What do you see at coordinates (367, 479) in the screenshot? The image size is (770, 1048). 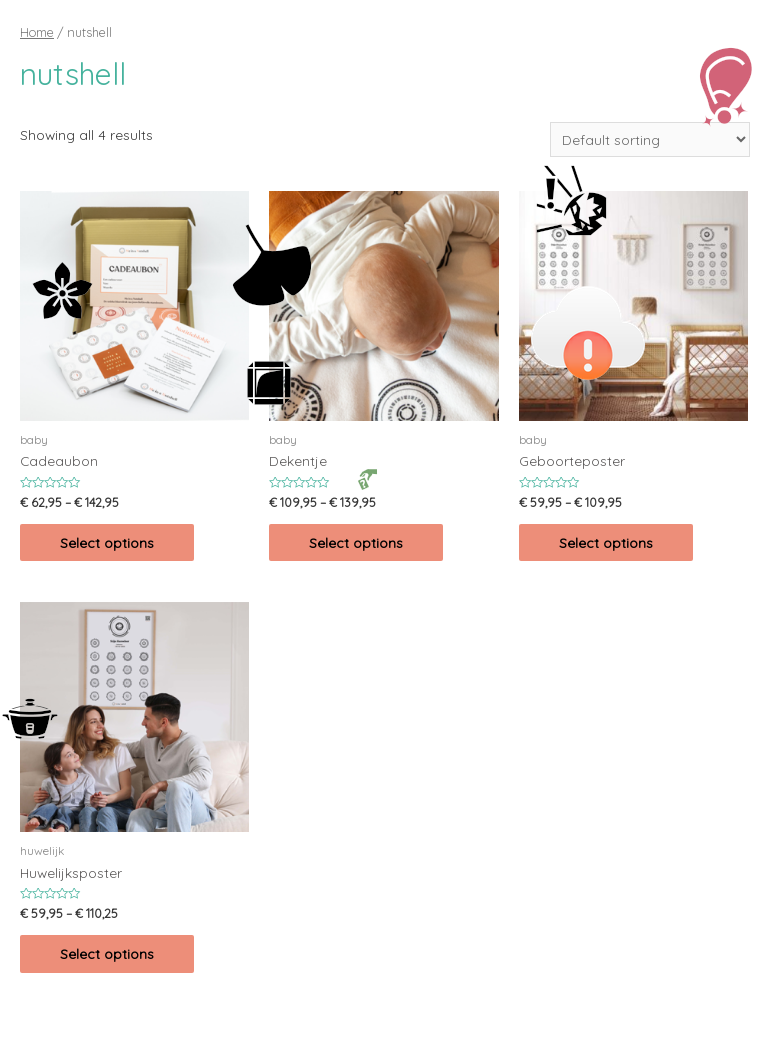 I see `draw a random card from the deck` at bounding box center [367, 479].